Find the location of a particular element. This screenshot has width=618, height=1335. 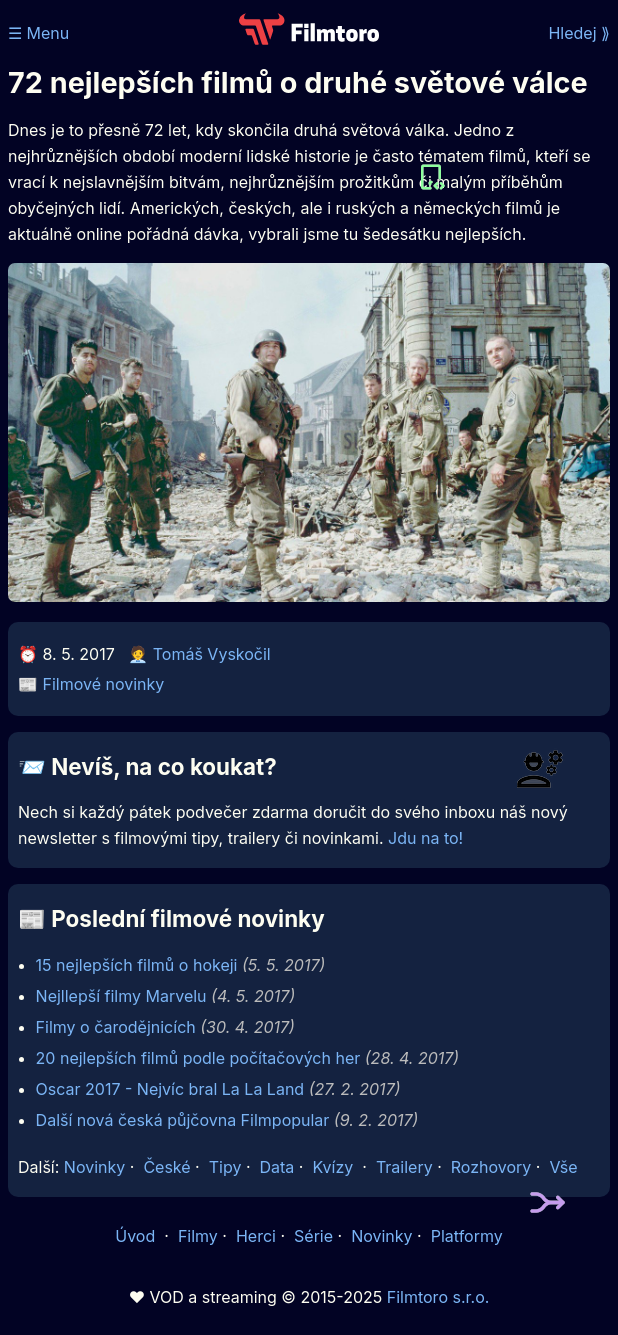

access engineering or technical settings is located at coordinates (540, 769).